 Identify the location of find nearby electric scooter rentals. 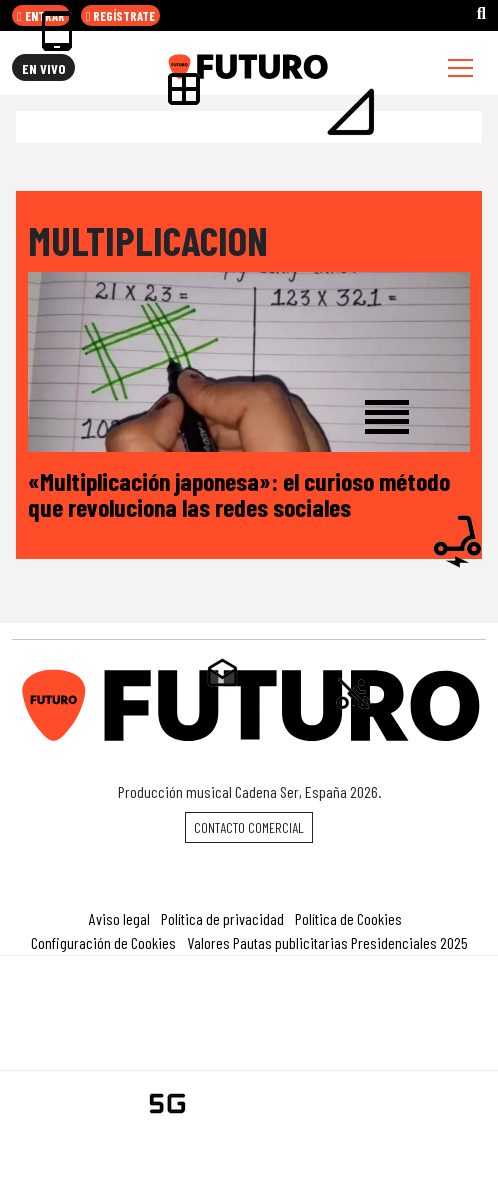
(457, 541).